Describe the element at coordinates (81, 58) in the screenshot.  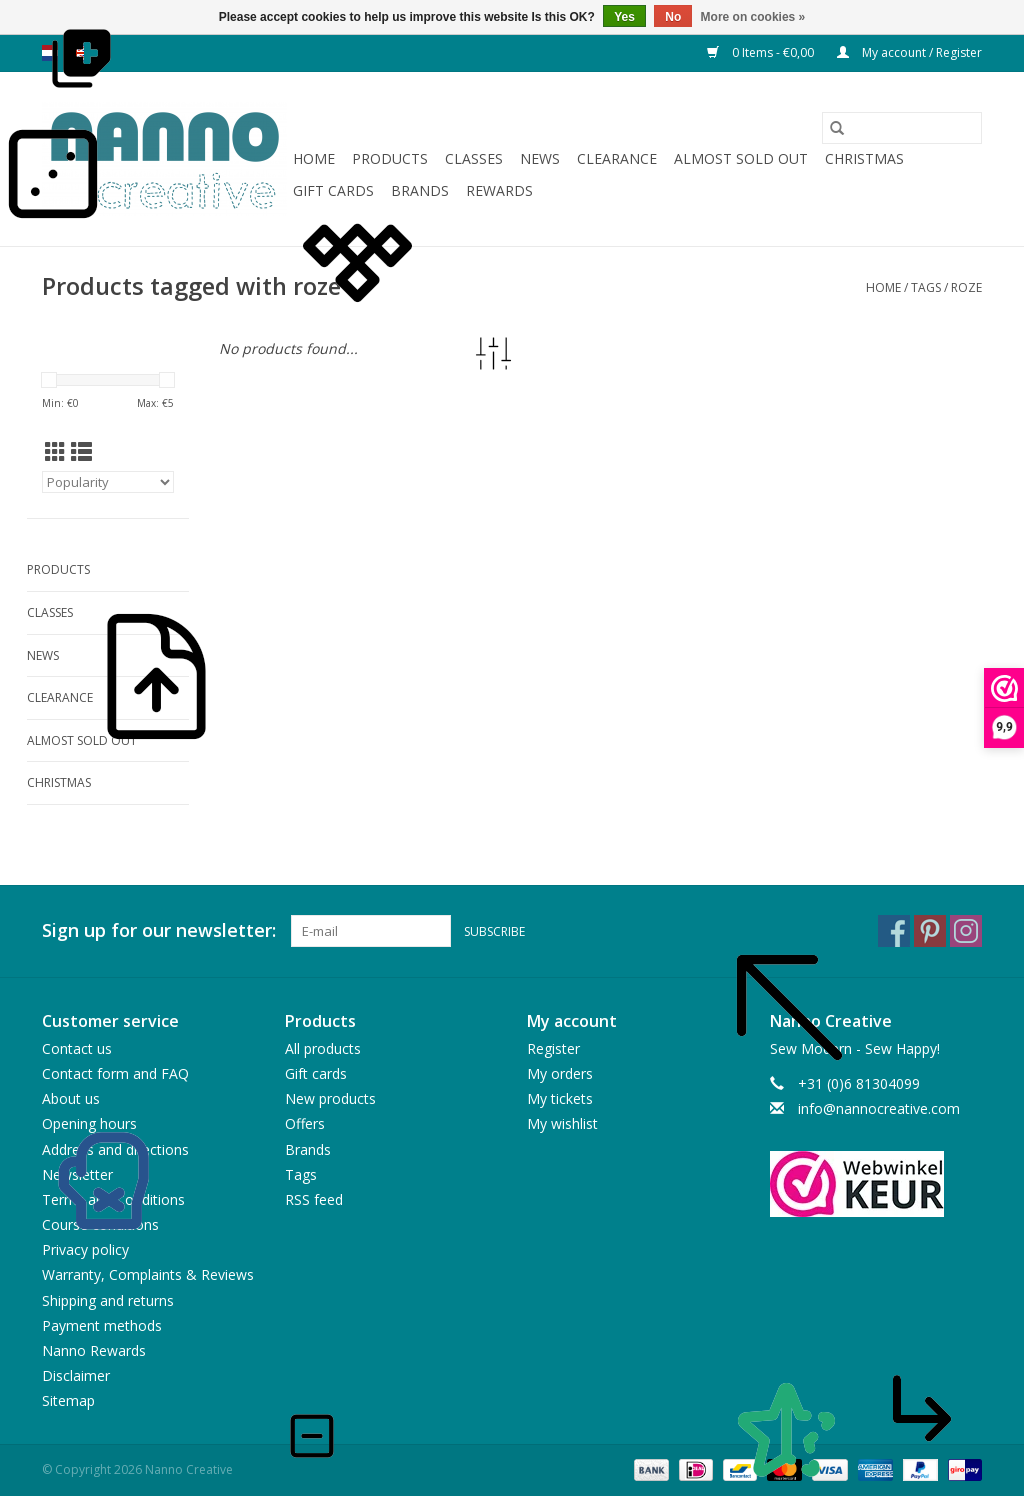
I see `access medical records or notes` at that location.